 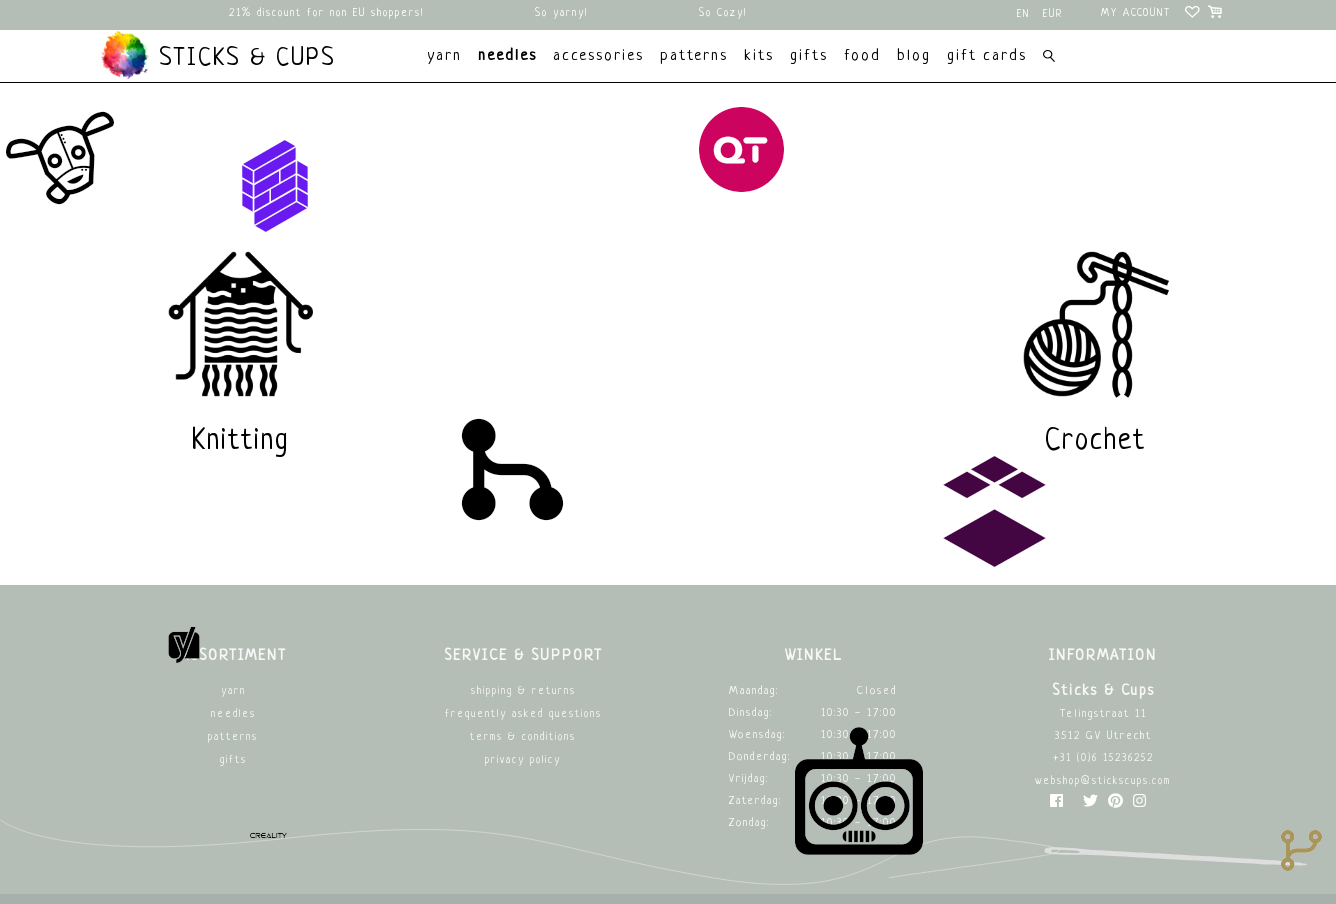 I want to click on yoast SEO plugin logo, so click(x=184, y=645).